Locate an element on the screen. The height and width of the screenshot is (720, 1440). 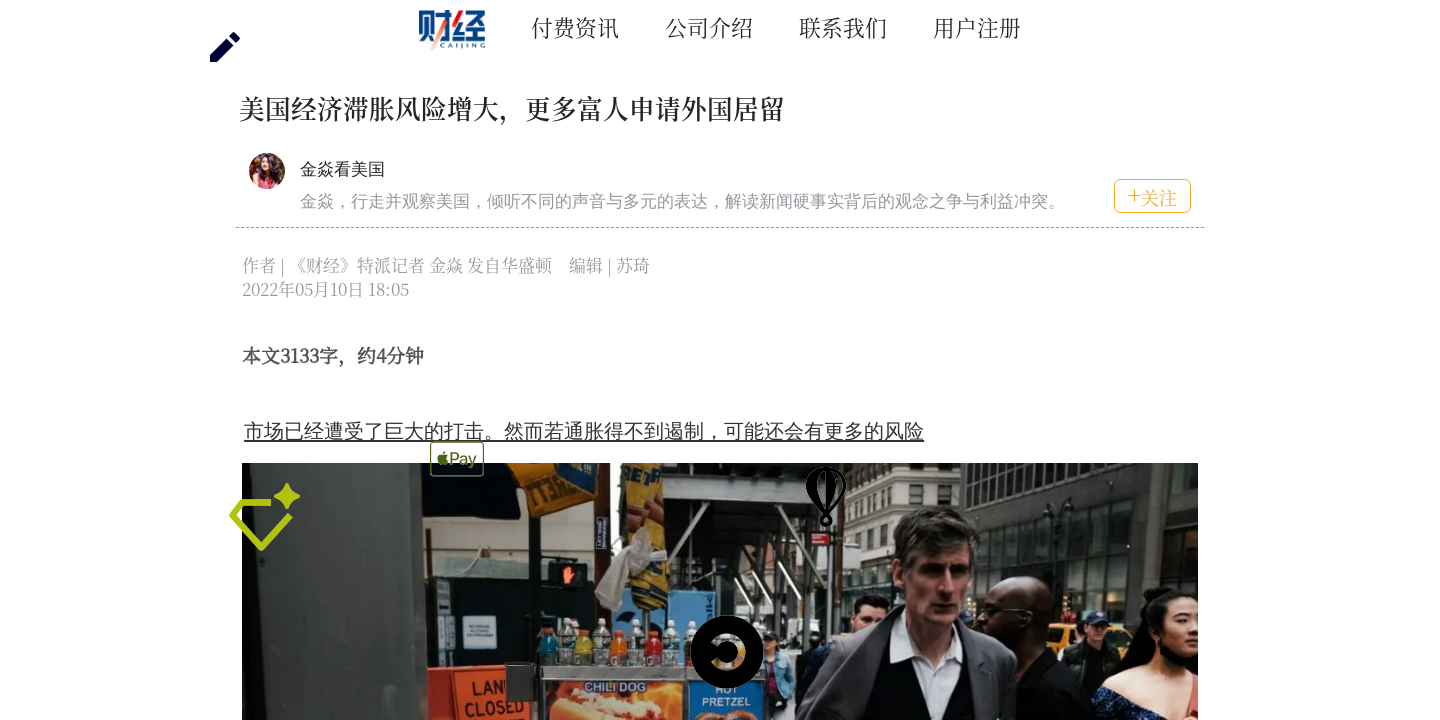
pay with Apple Pay is located at coordinates (457, 459).